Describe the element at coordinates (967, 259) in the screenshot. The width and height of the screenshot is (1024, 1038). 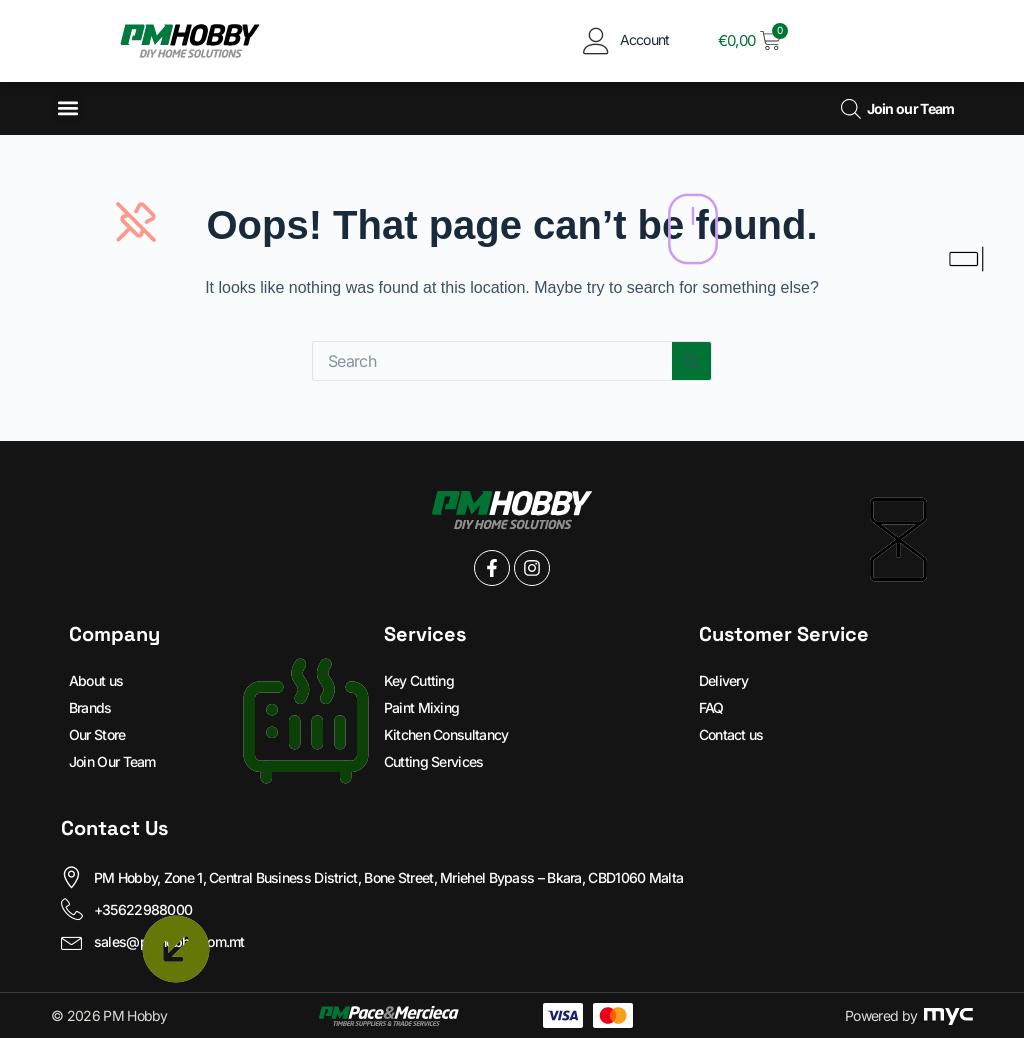
I see `align content to the right` at that location.